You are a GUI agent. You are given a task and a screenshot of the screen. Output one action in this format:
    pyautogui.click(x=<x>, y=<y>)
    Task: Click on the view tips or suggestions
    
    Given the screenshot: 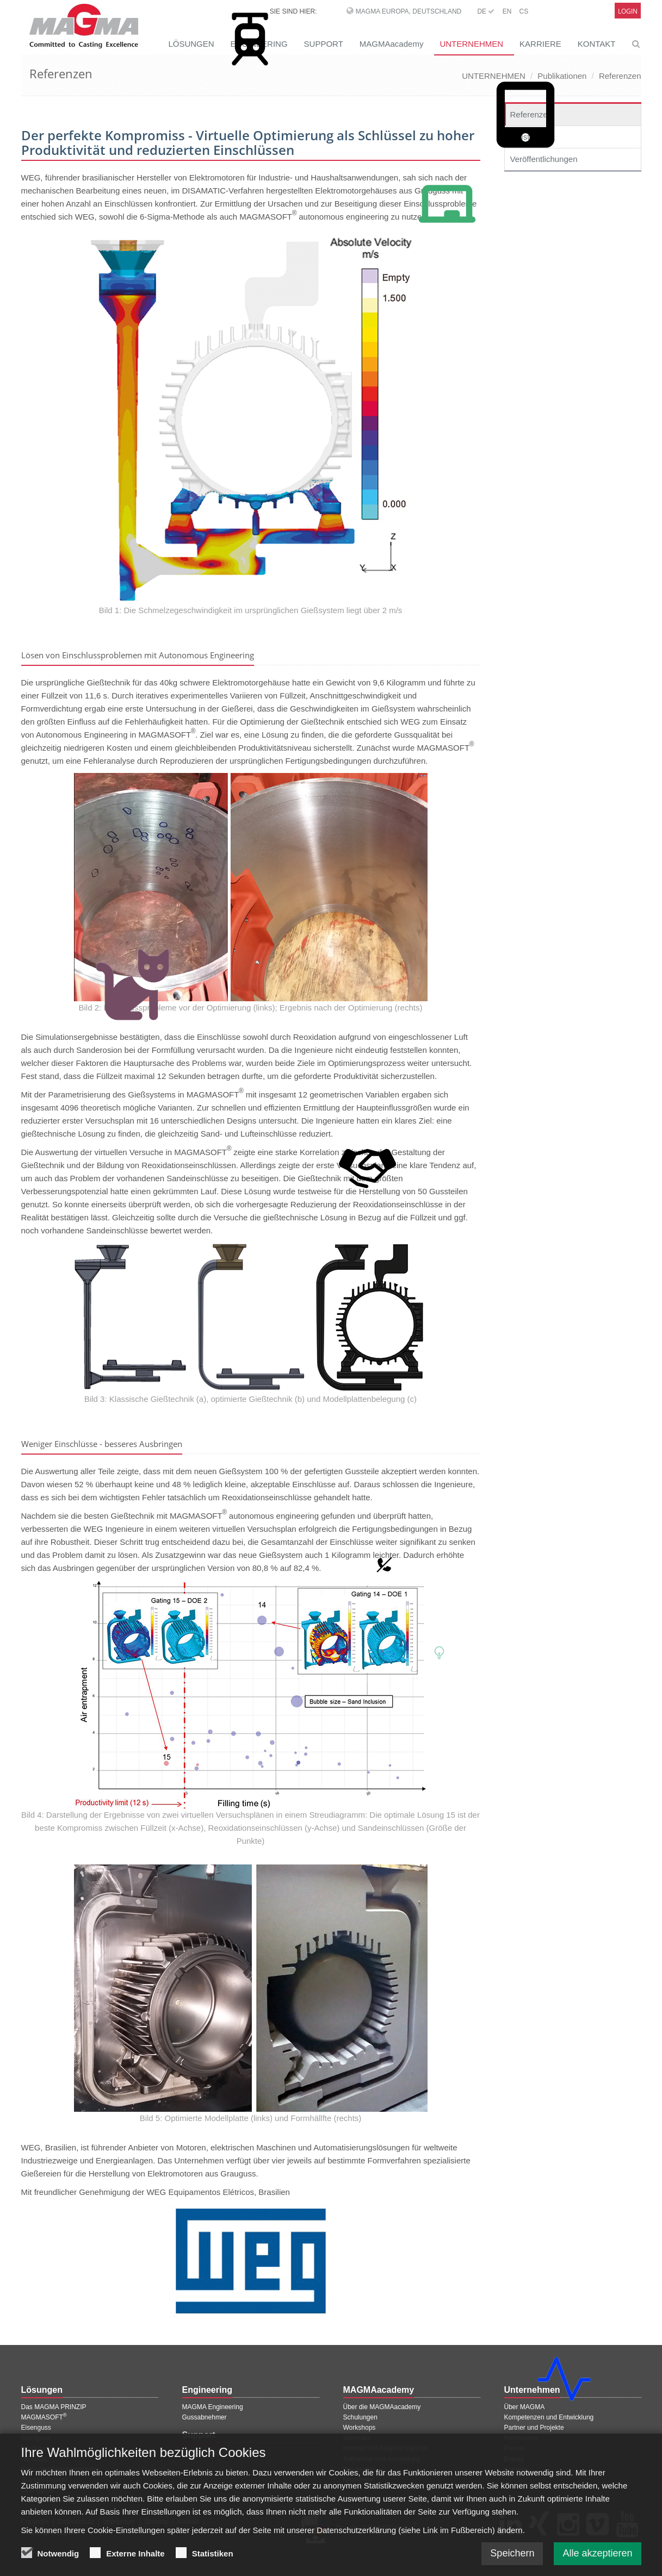 What is the action you would take?
    pyautogui.click(x=439, y=1652)
    